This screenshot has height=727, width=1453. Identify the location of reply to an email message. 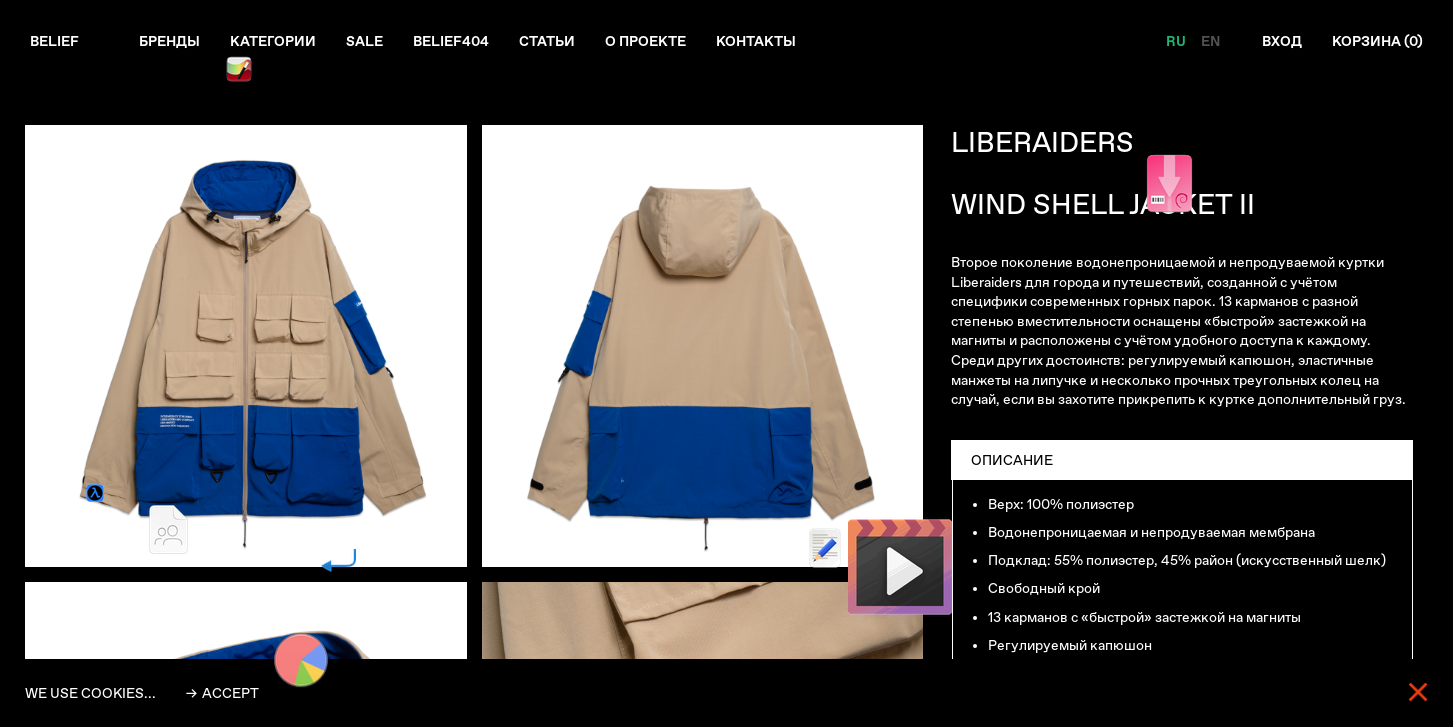
(338, 558).